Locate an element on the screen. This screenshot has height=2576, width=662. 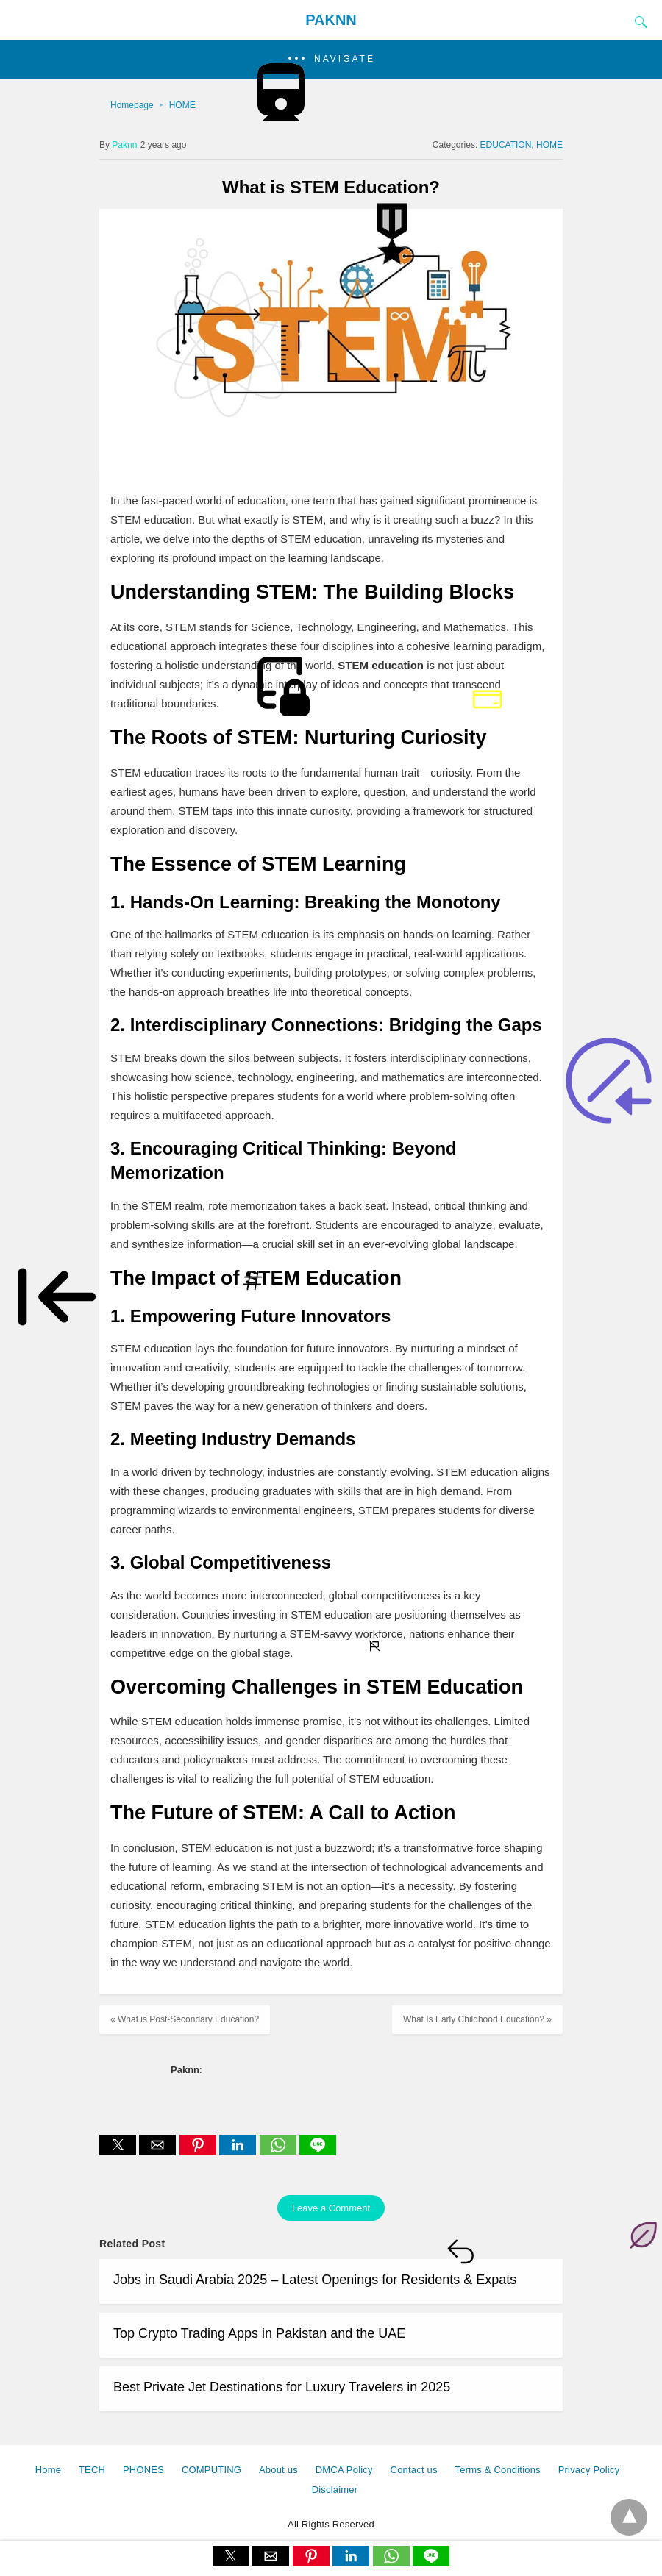
view or browse hashtags is located at coordinates (252, 1280).